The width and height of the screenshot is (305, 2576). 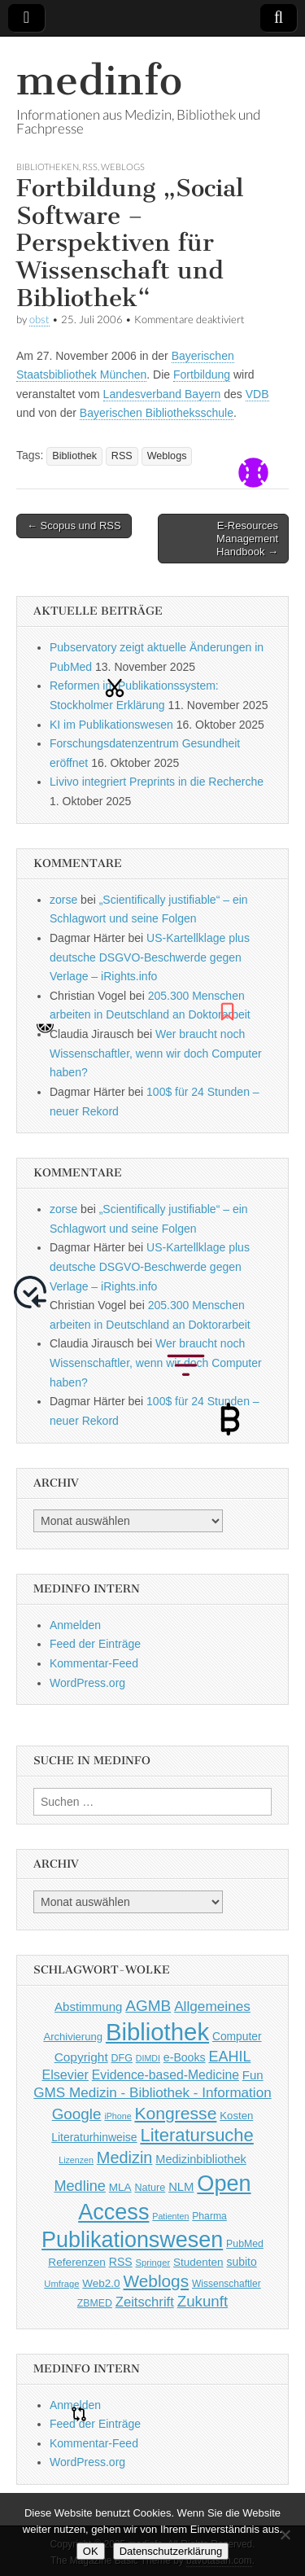 What do you see at coordinates (185, 1365) in the screenshot?
I see `filter or sort list items` at bounding box center [185, 1365].